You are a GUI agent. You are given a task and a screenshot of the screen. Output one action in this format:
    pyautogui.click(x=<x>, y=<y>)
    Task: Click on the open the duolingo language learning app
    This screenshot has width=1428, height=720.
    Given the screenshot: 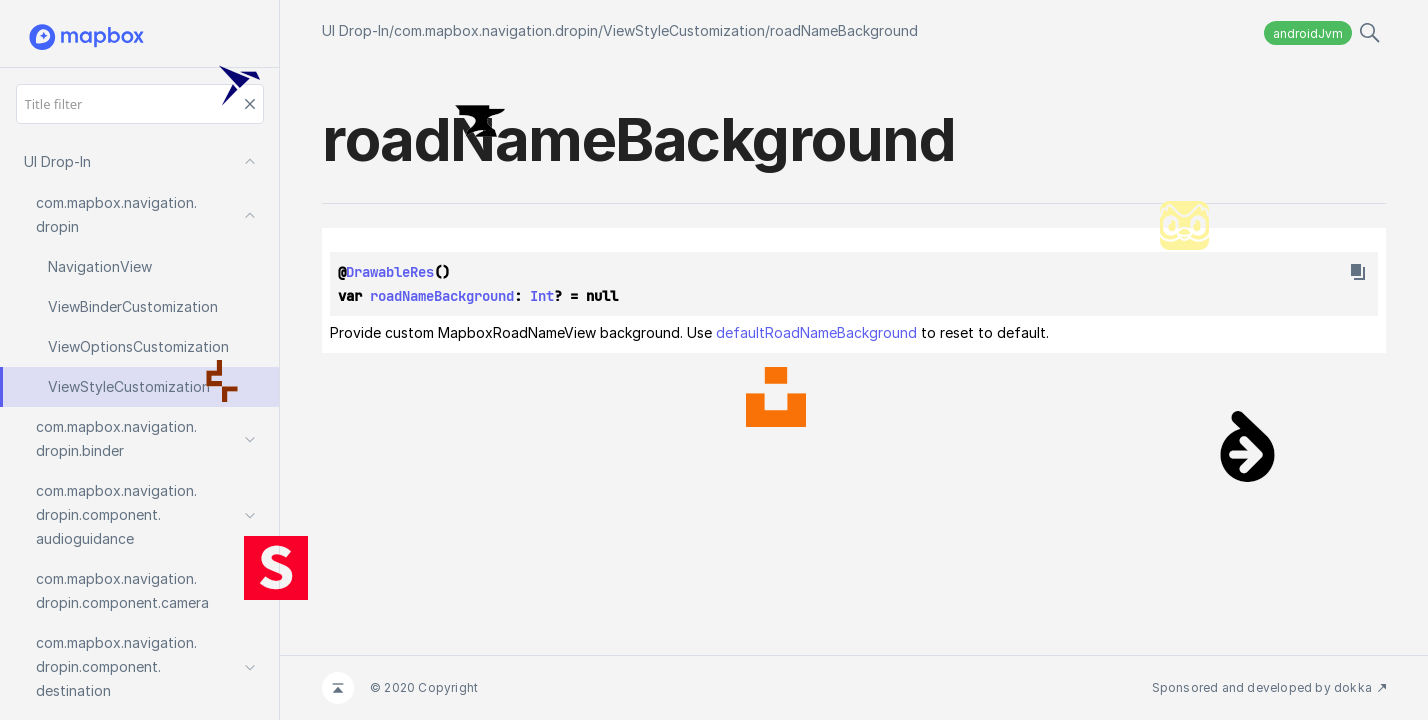 What is the action you would take?
    pyautogui.click(x=1184, y=225)
    